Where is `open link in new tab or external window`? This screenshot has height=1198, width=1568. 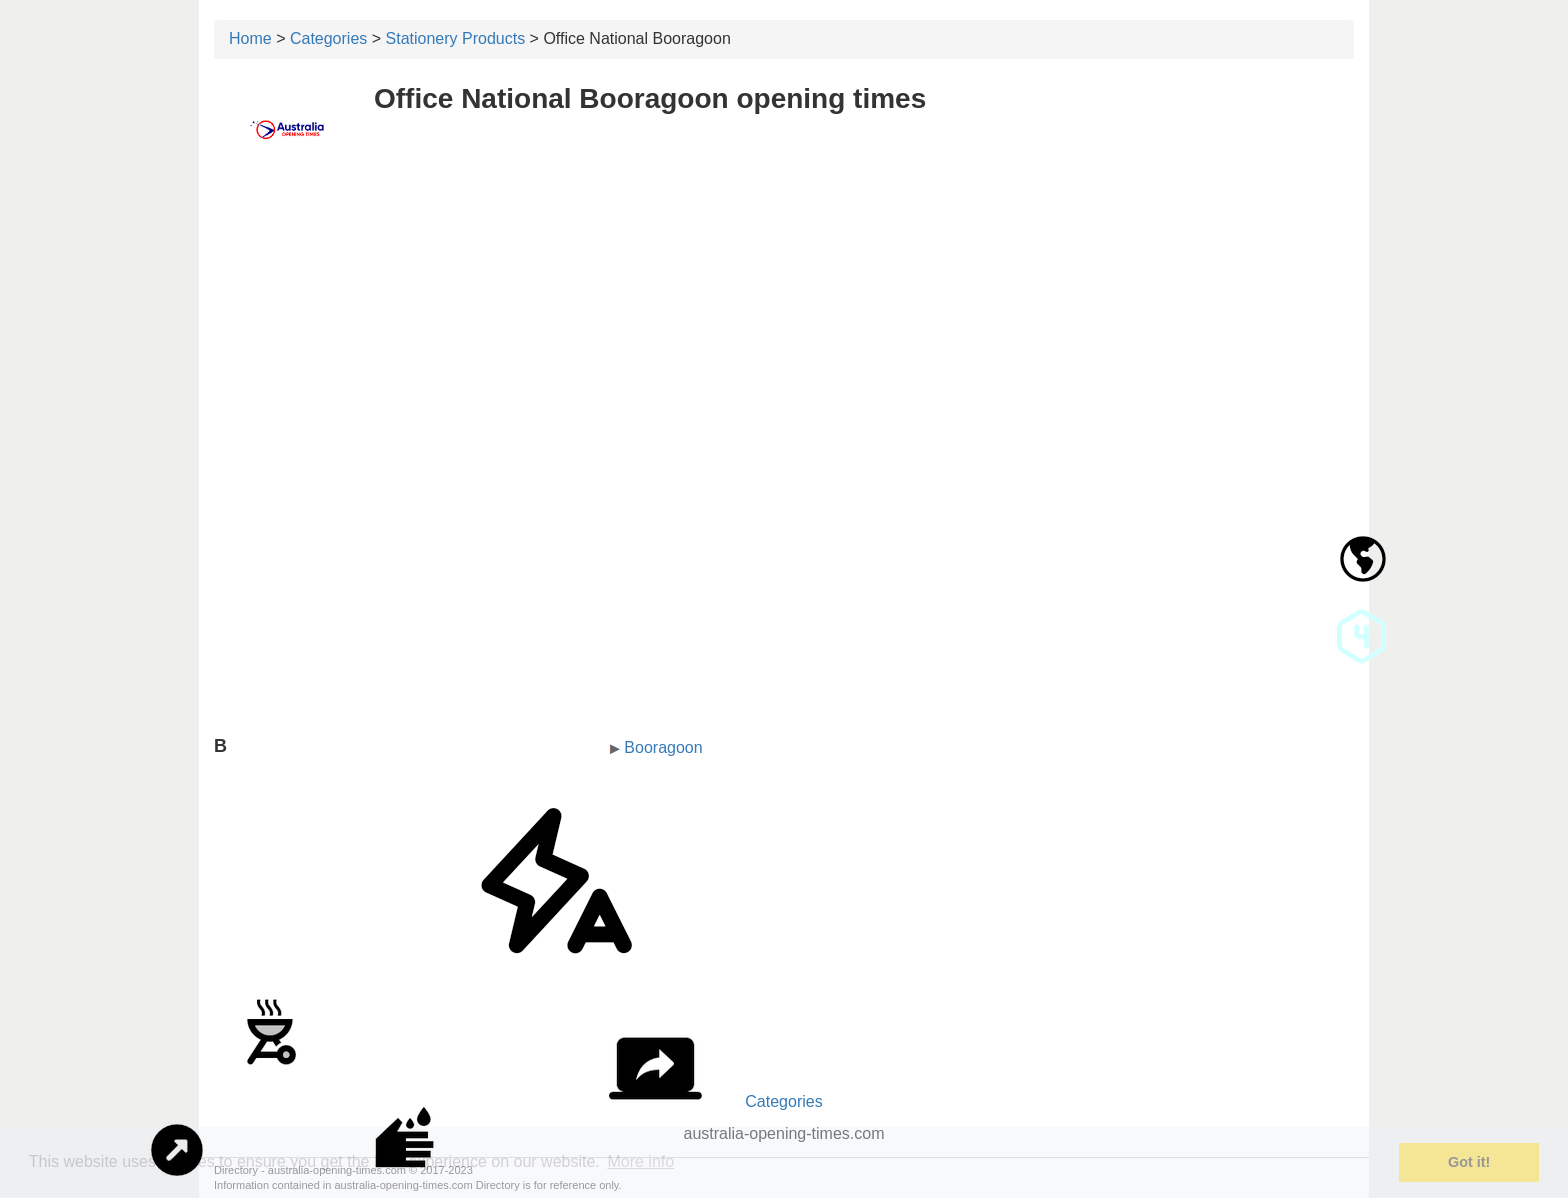
open link in new tab or external window is located at coordinates (177, 1150).